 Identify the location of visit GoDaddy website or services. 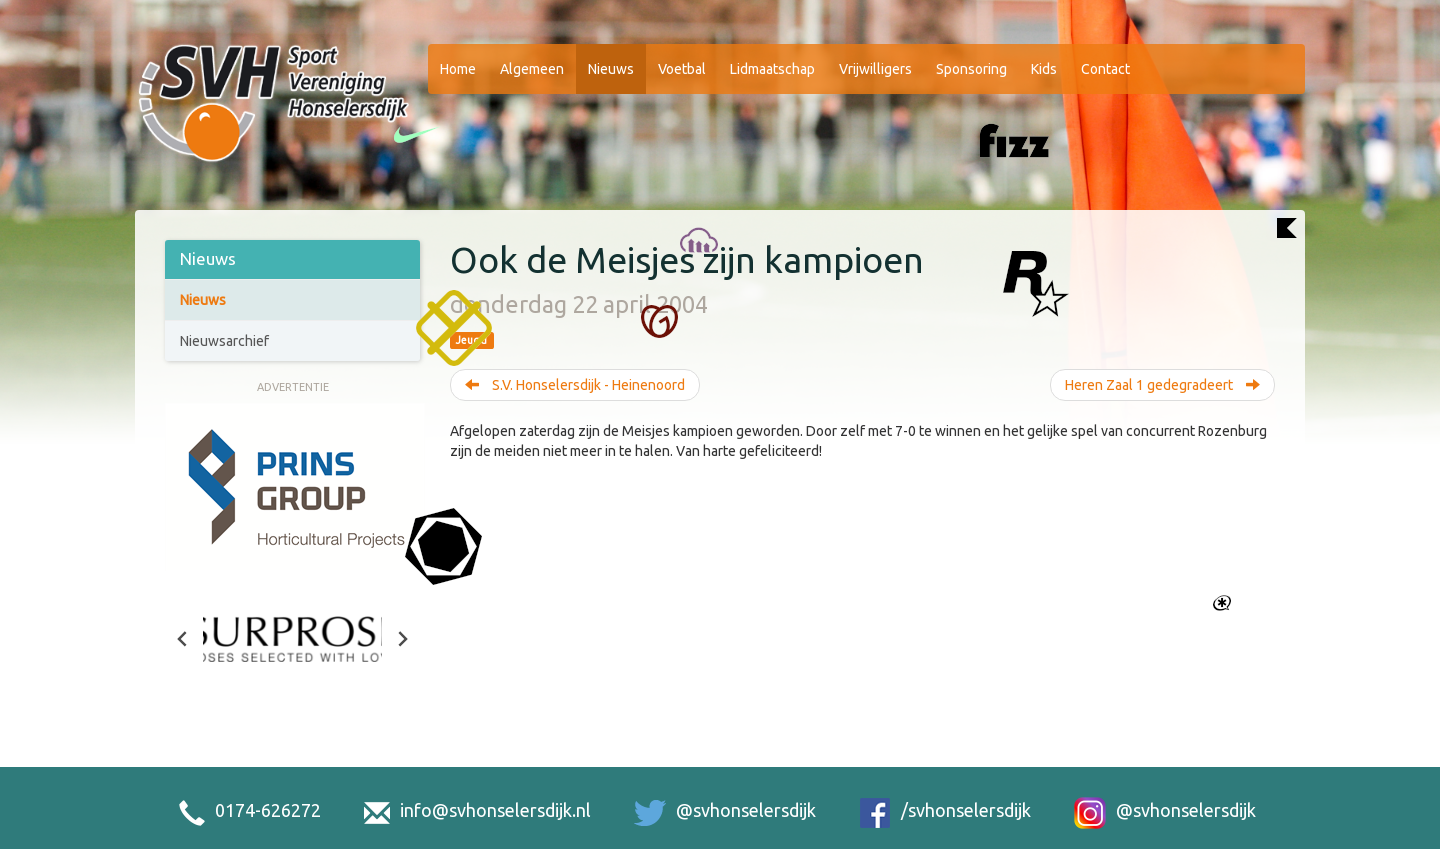
(659, 321).